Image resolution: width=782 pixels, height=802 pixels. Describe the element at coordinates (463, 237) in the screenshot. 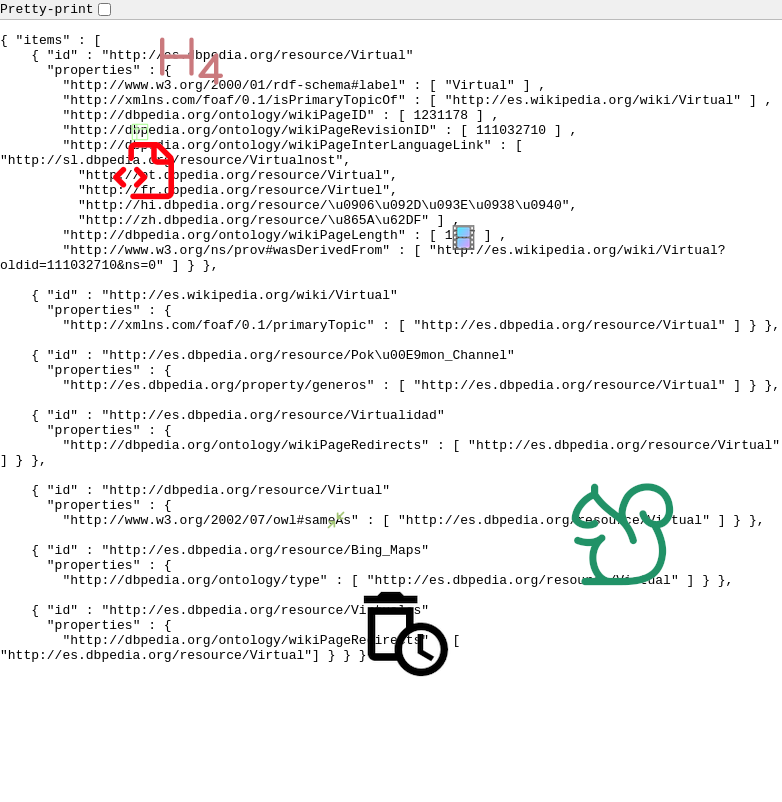

I see `open video player or media library` at that location.